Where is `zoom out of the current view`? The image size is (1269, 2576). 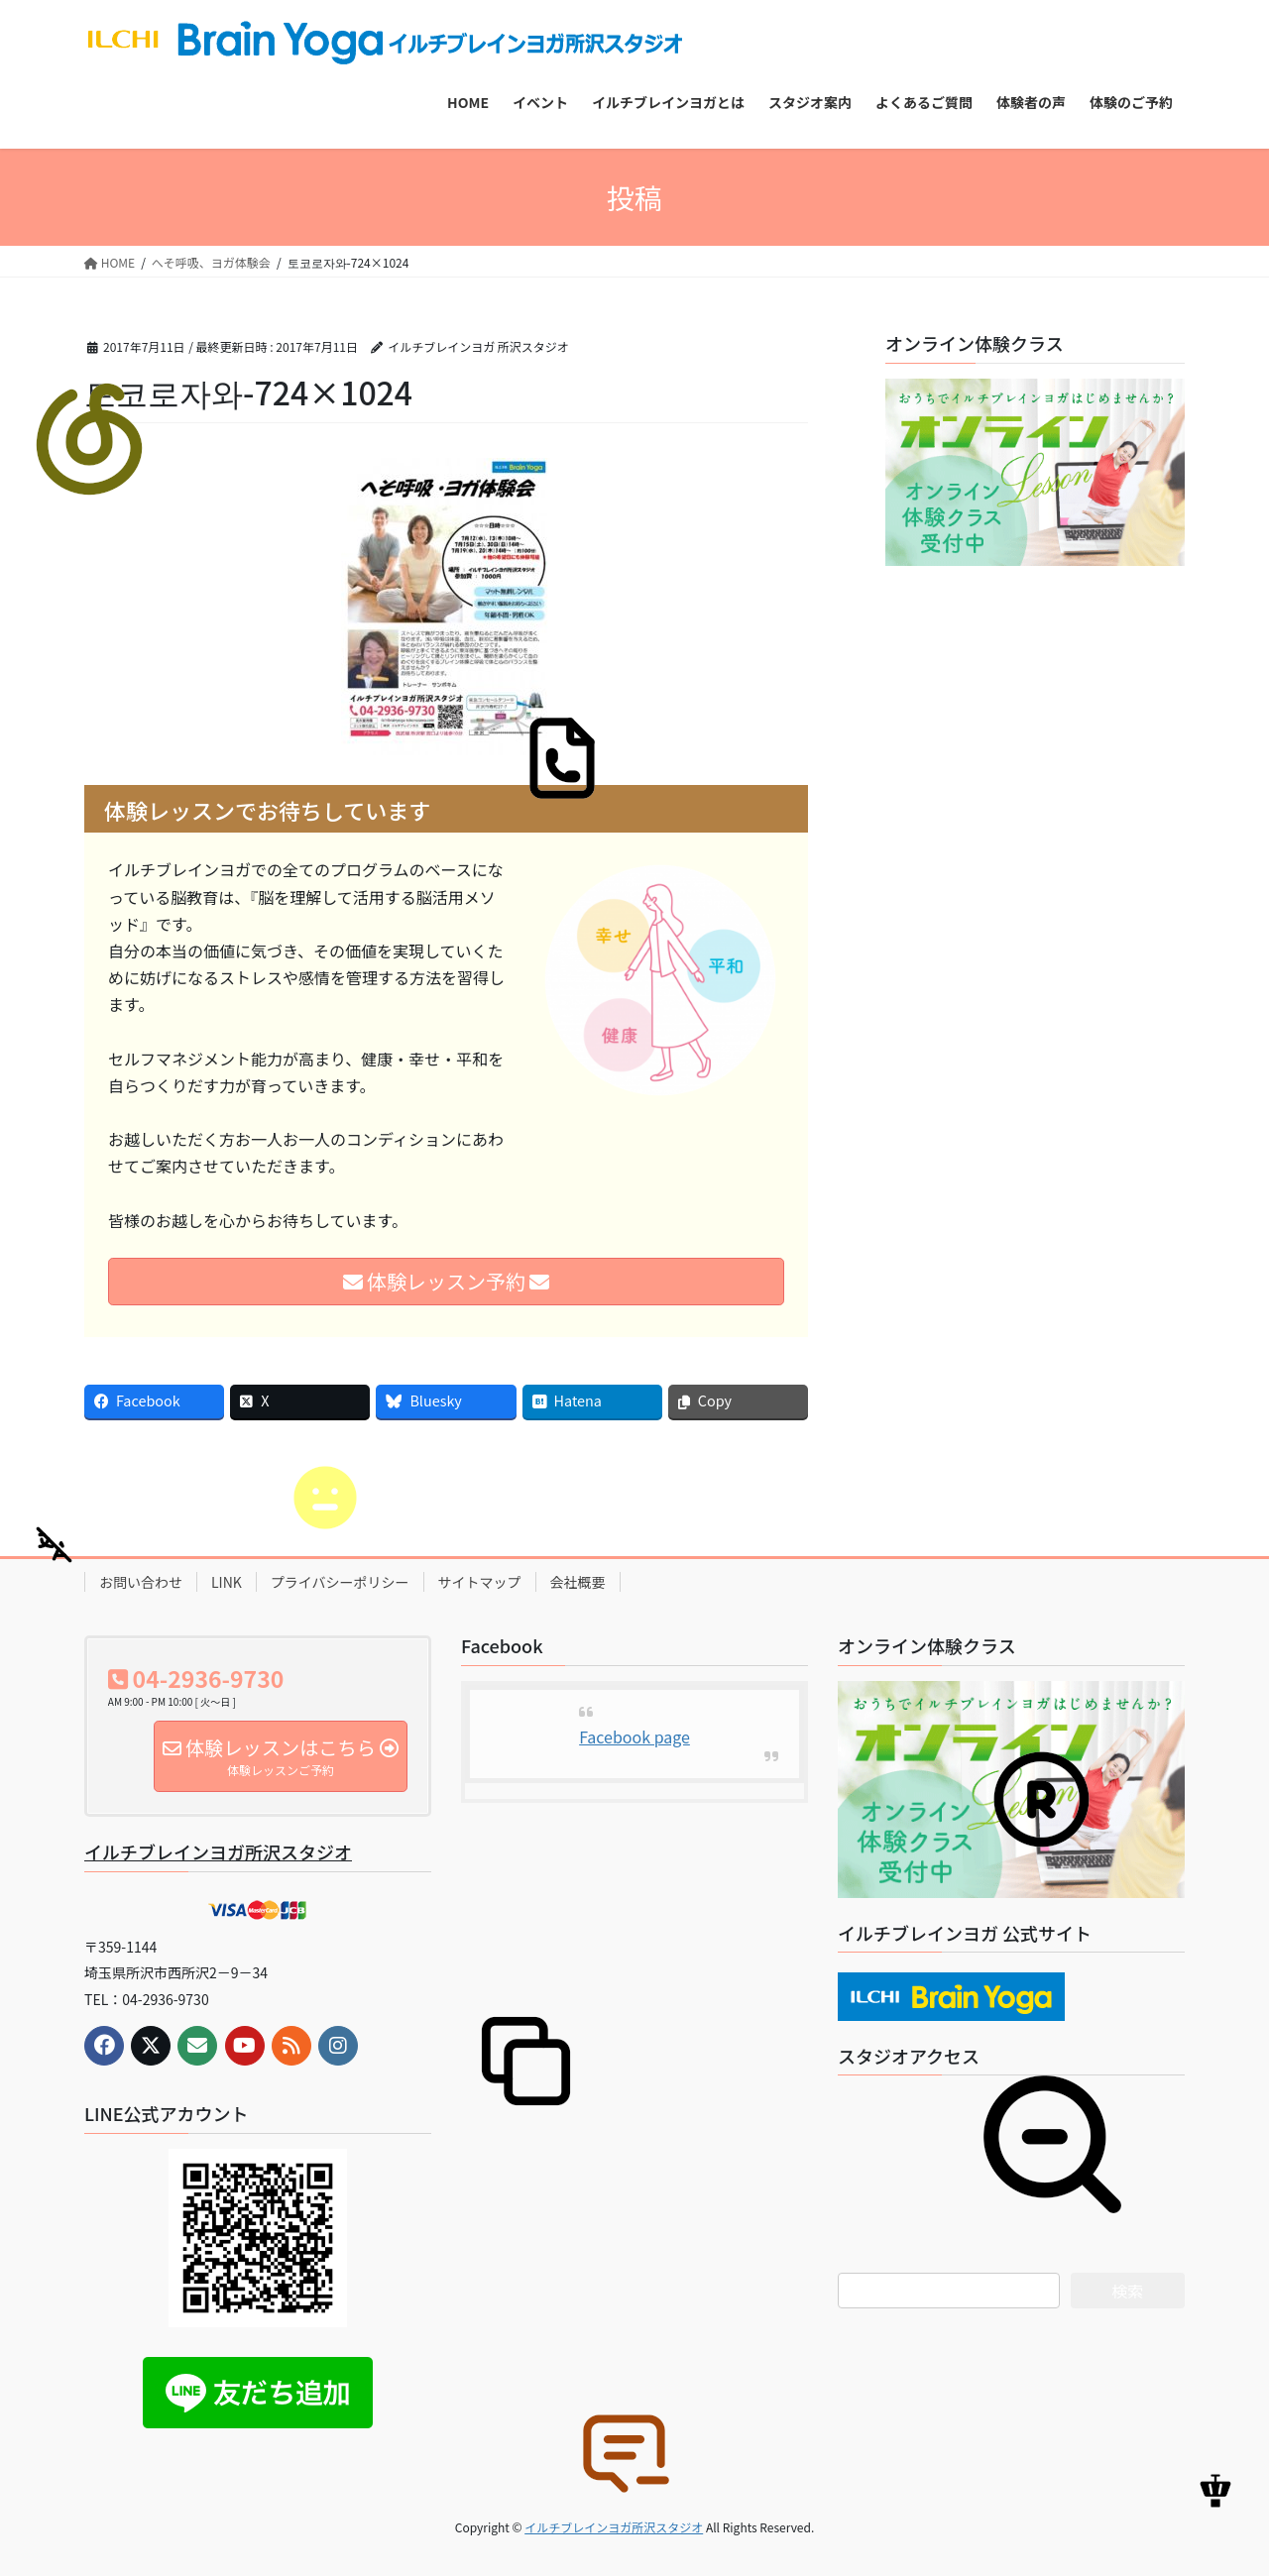 zoom out of the current view is located at coordinates (1052, 2144).